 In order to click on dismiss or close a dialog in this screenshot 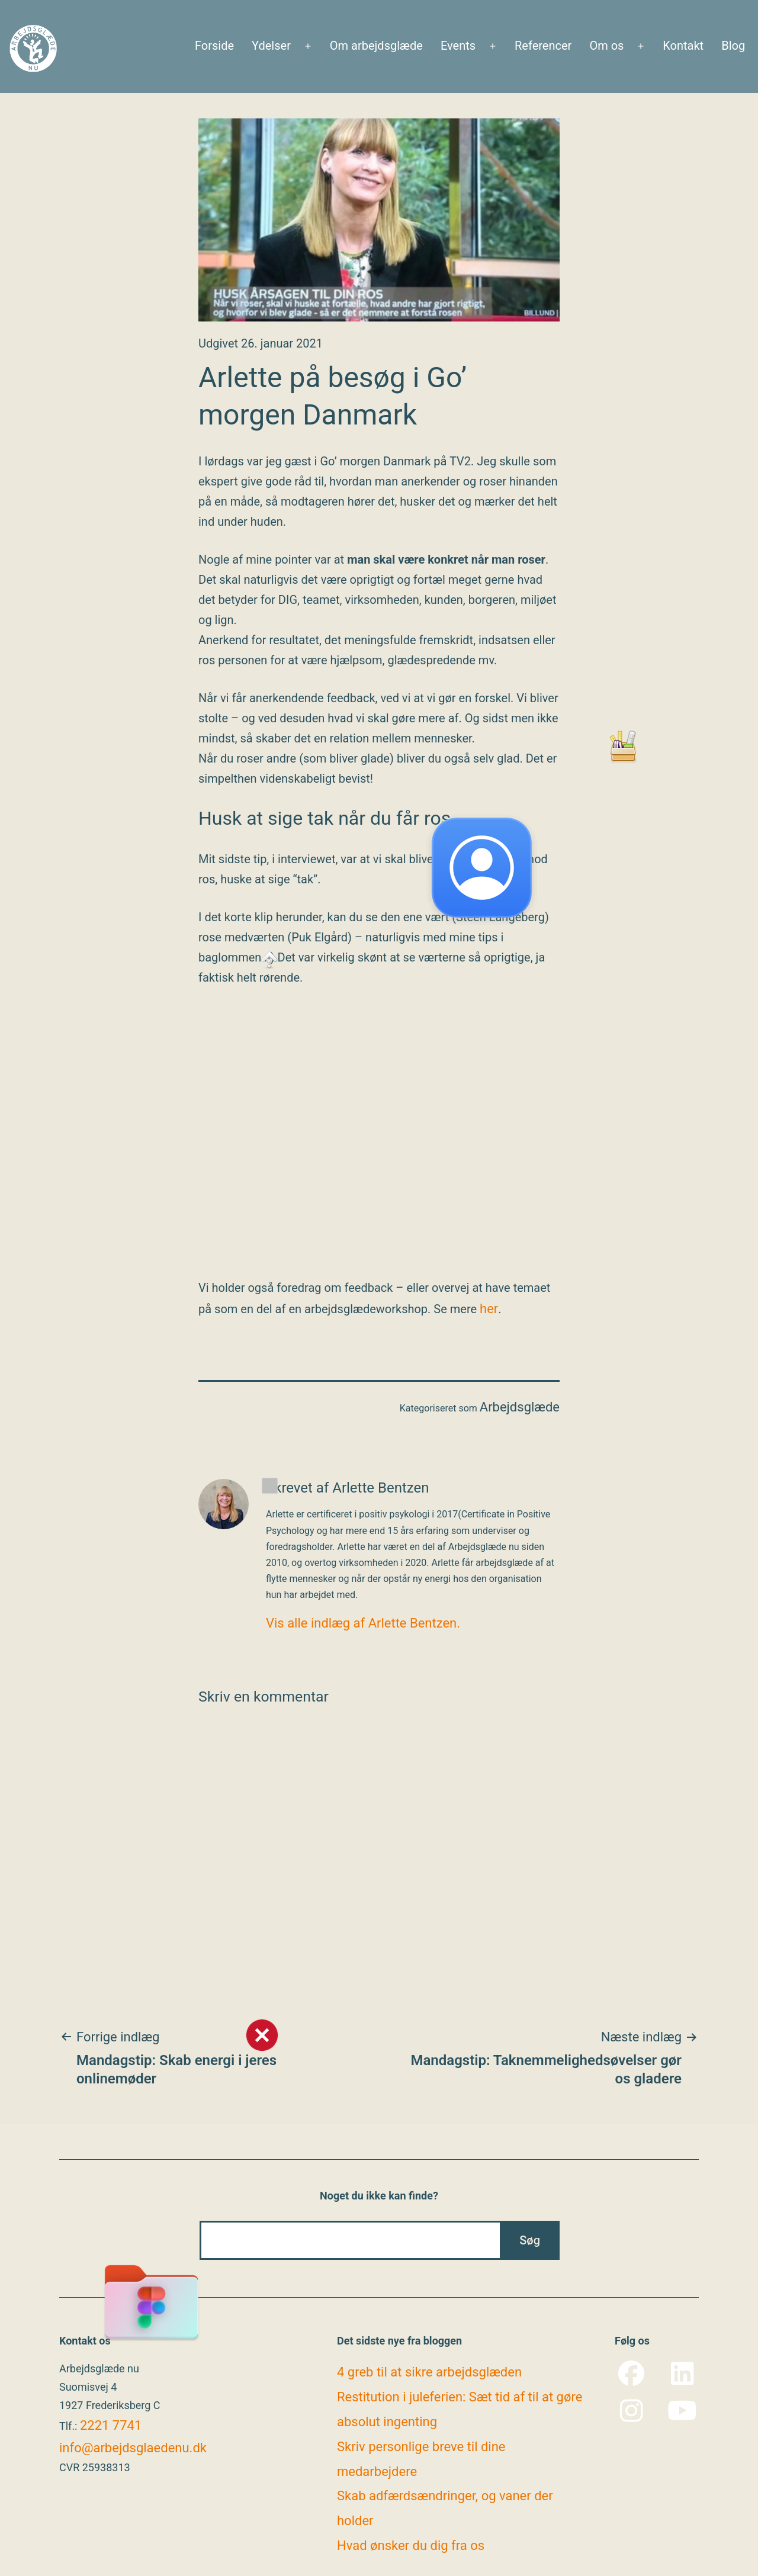, I will do `click(262, 2035)`.